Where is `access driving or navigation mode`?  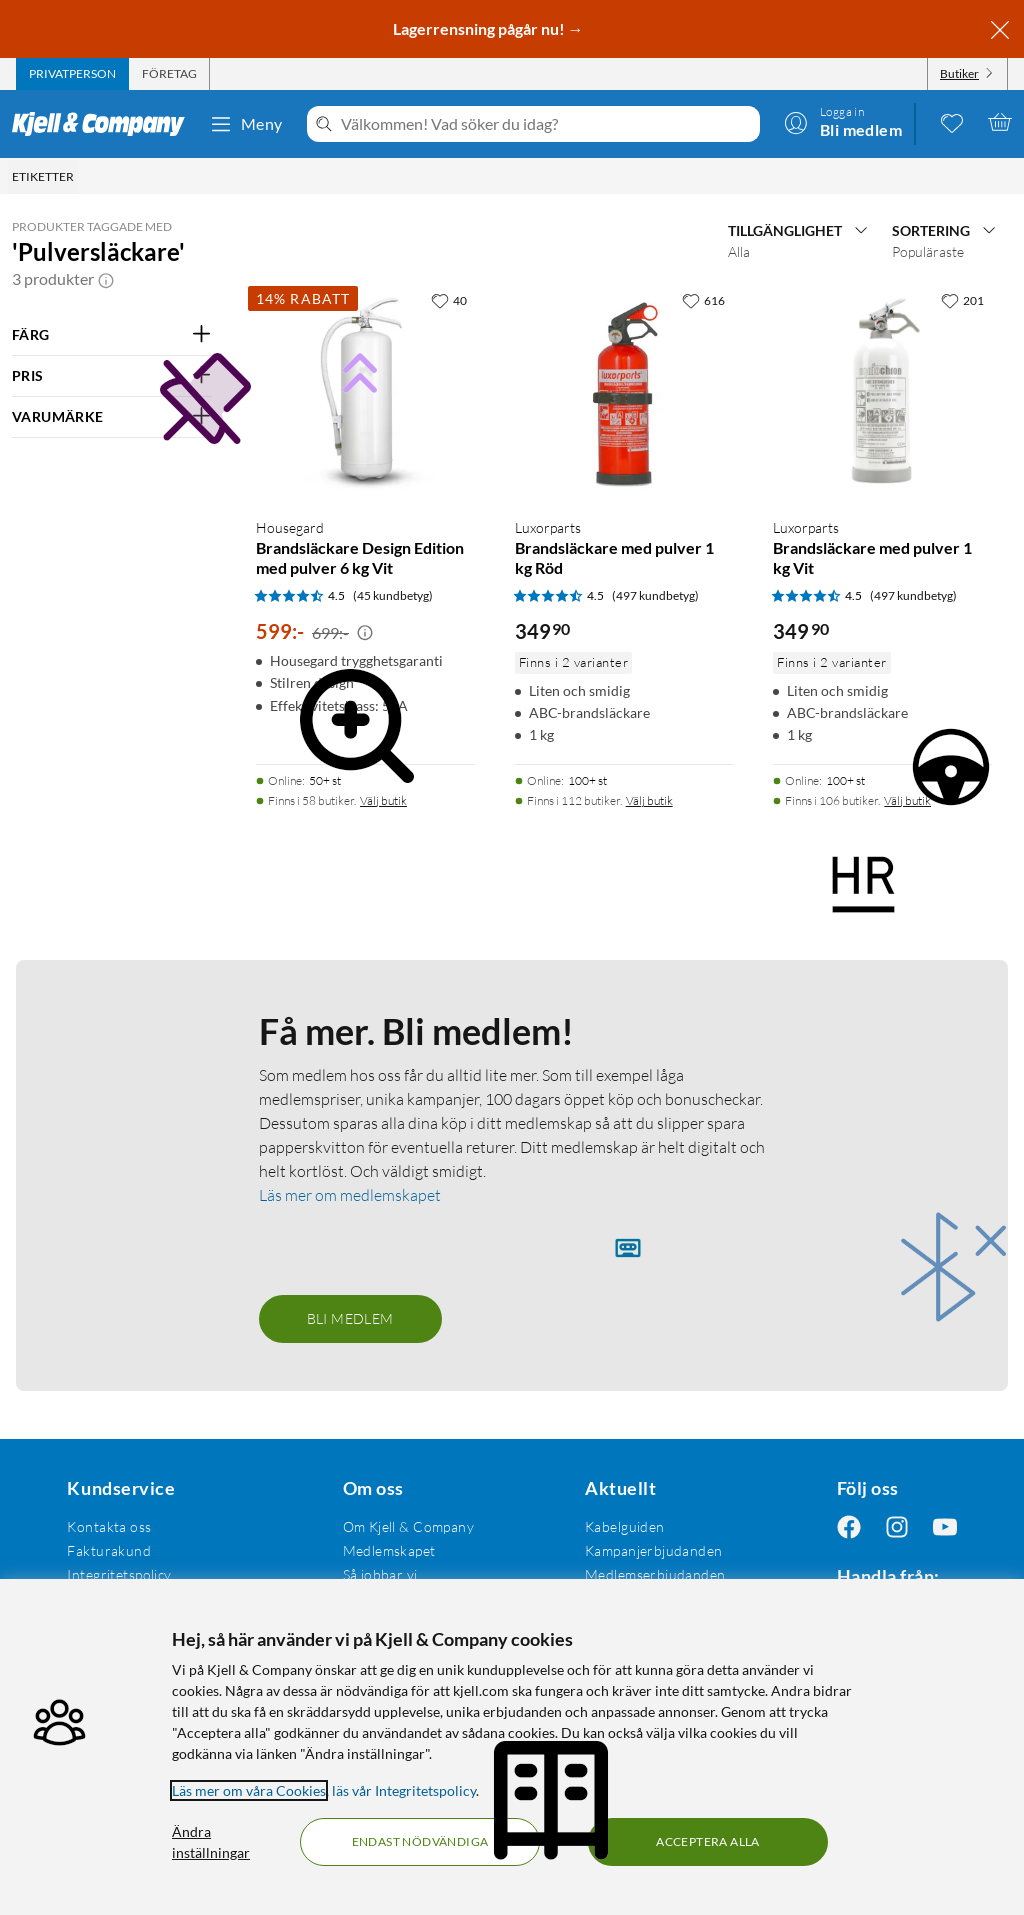
access driving or navigation mode is located at coordinates (951, 767).